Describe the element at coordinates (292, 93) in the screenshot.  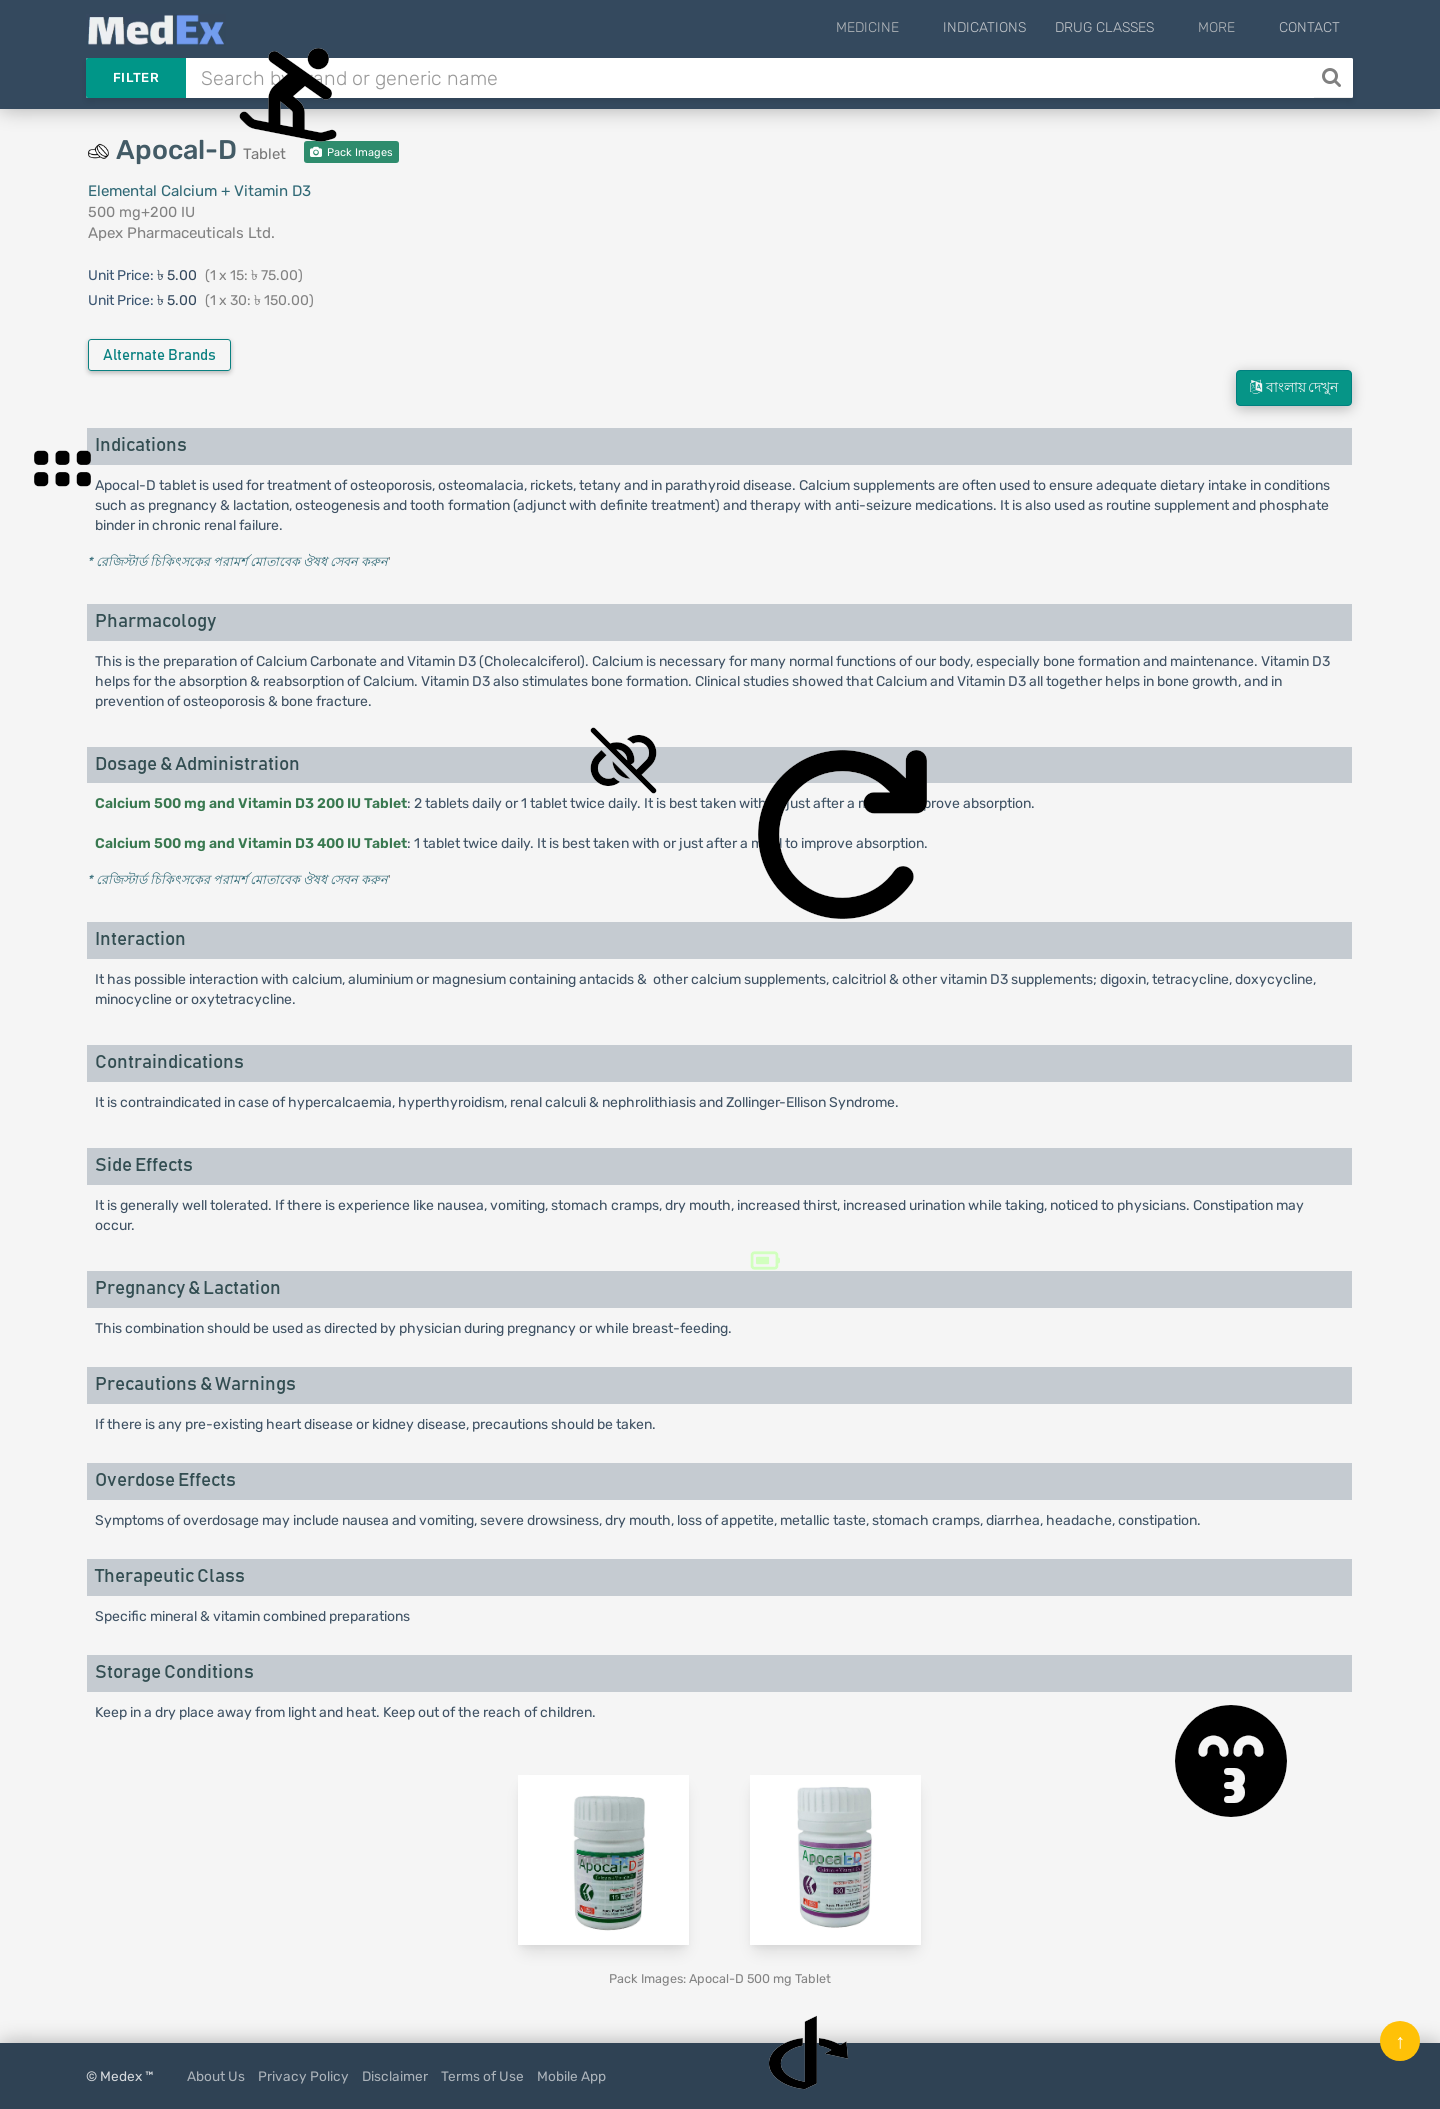
I see `snowboarding activity or winter sports category` at that location.